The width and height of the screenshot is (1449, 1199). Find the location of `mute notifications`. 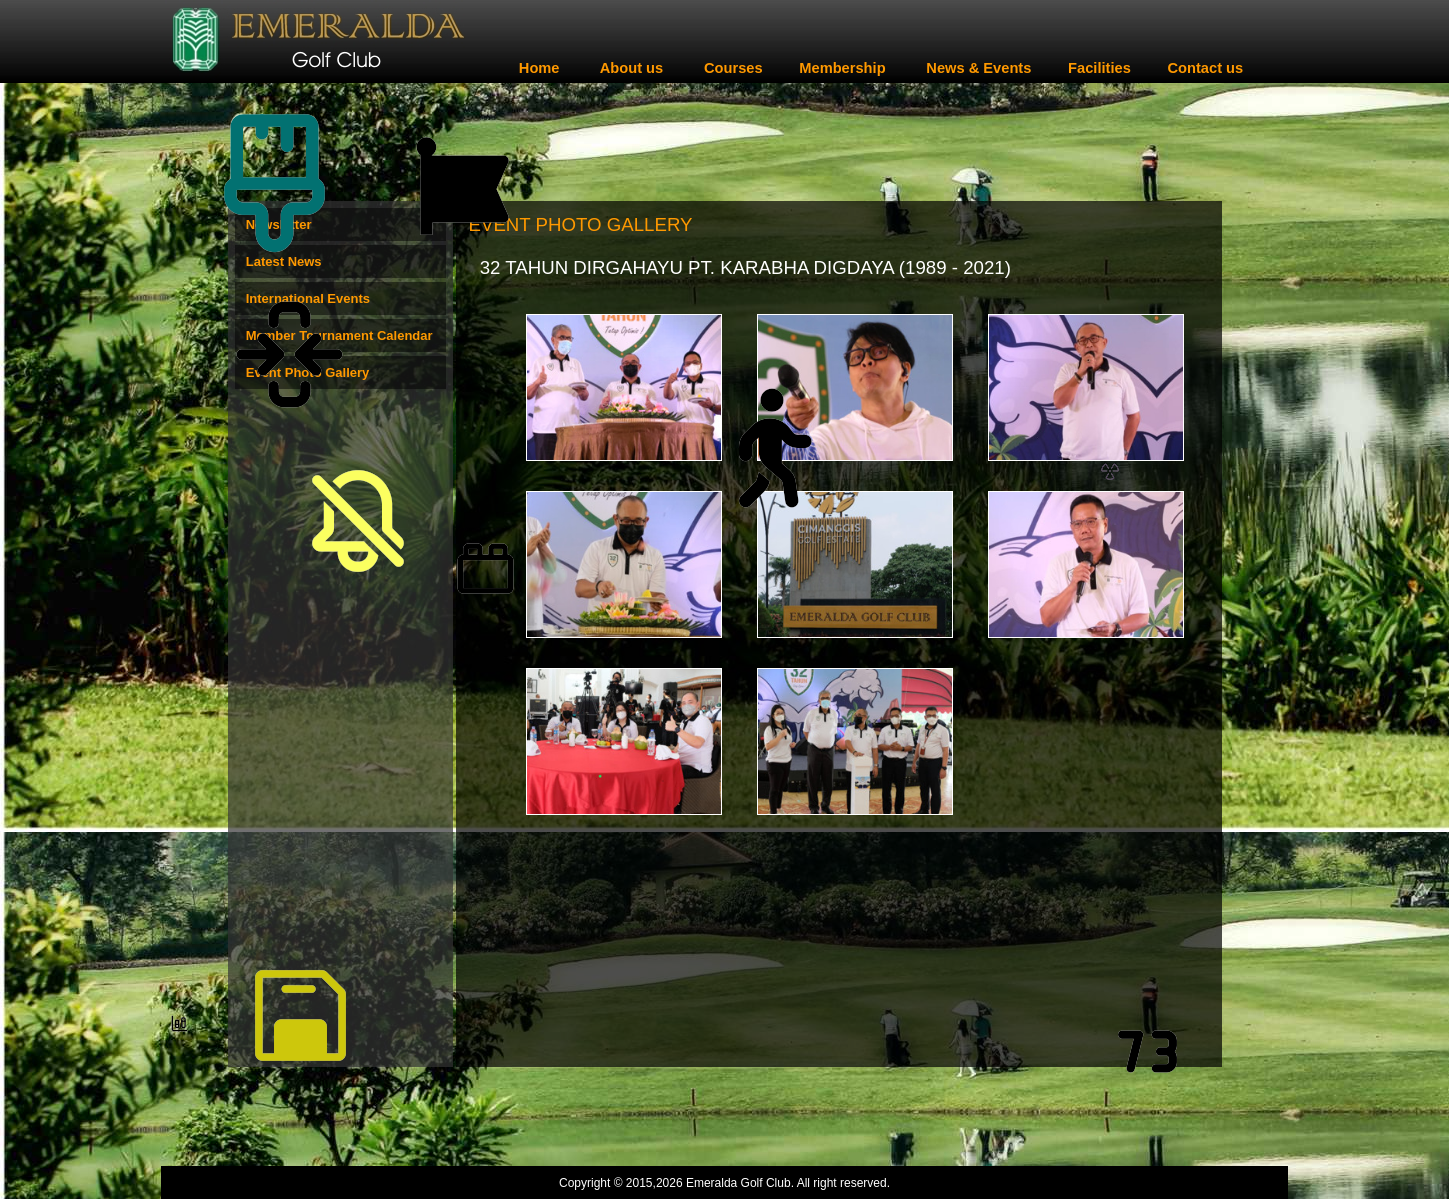

mute notifications is located at coordinates (358, 521).